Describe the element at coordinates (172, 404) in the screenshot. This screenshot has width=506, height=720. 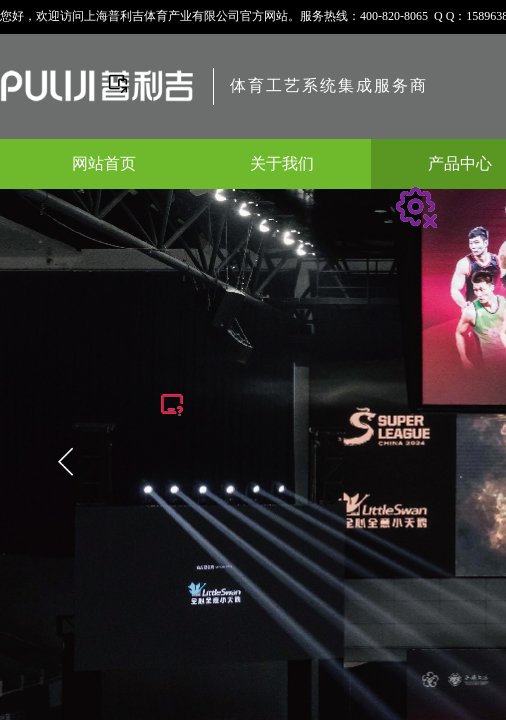
I see `tablet device help or support` at that location.